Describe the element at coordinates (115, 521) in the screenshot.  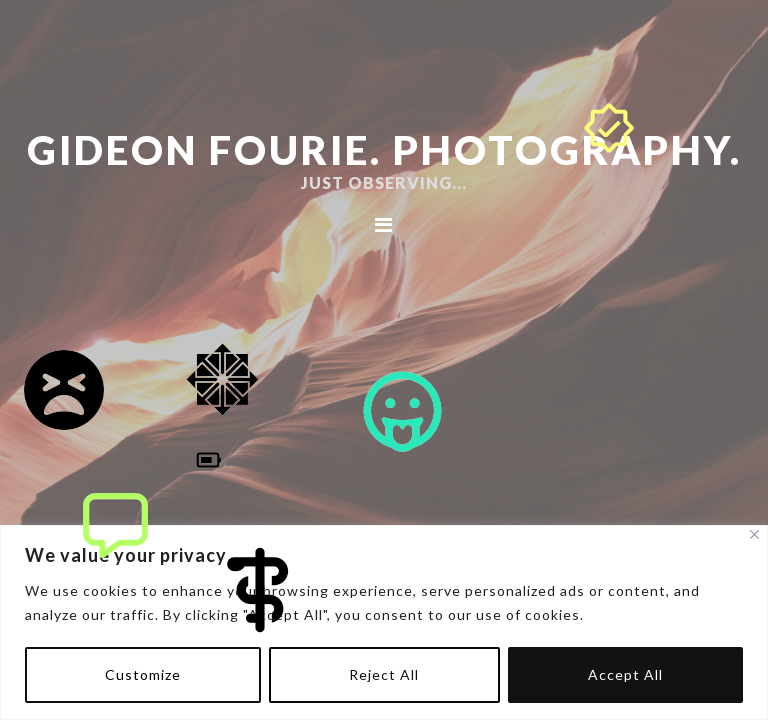
I see `open chat or messaging` at that location.